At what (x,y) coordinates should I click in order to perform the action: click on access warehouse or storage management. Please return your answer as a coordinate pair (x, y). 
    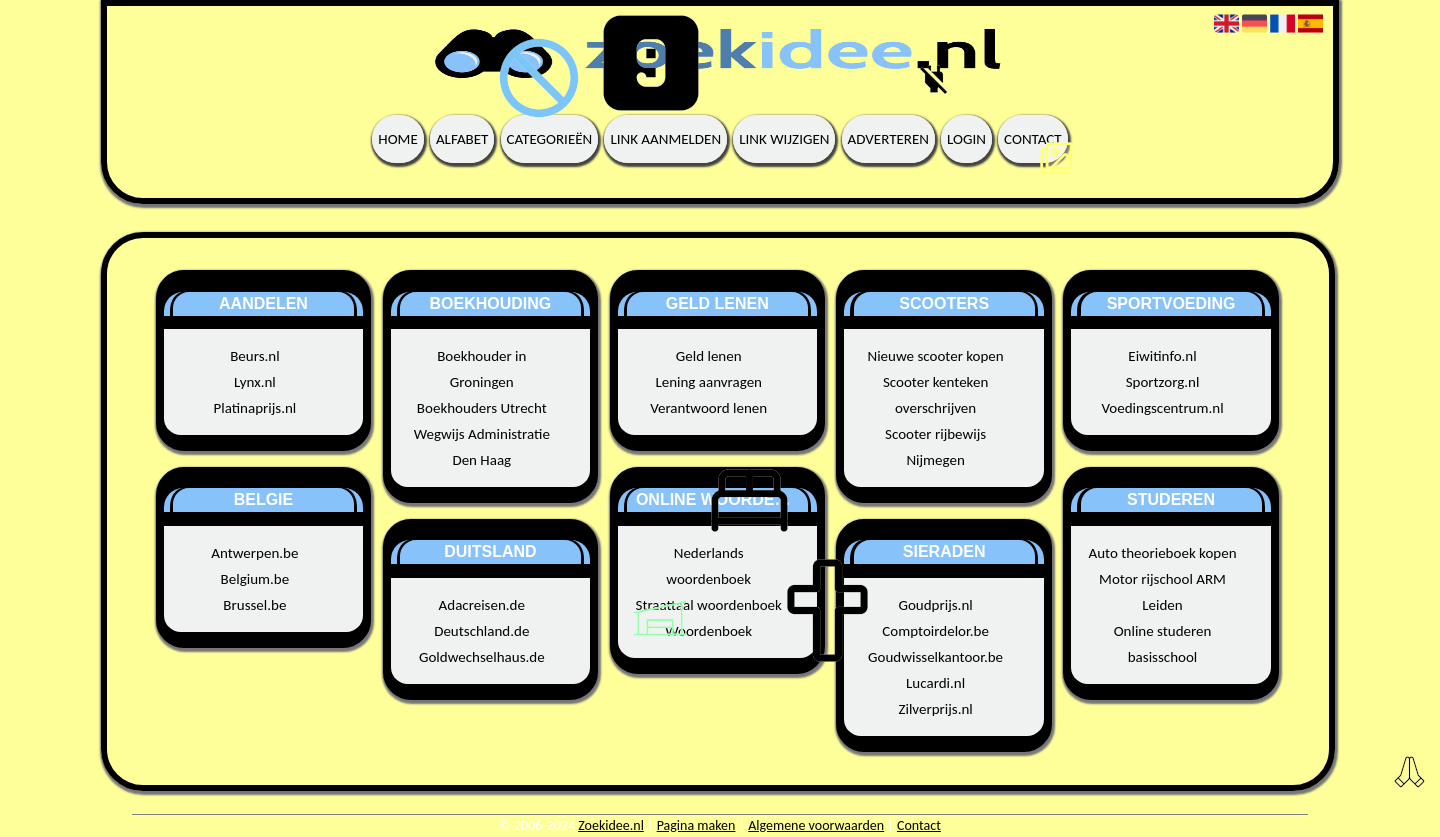
    Looking at the image, I should click on (660, 620).